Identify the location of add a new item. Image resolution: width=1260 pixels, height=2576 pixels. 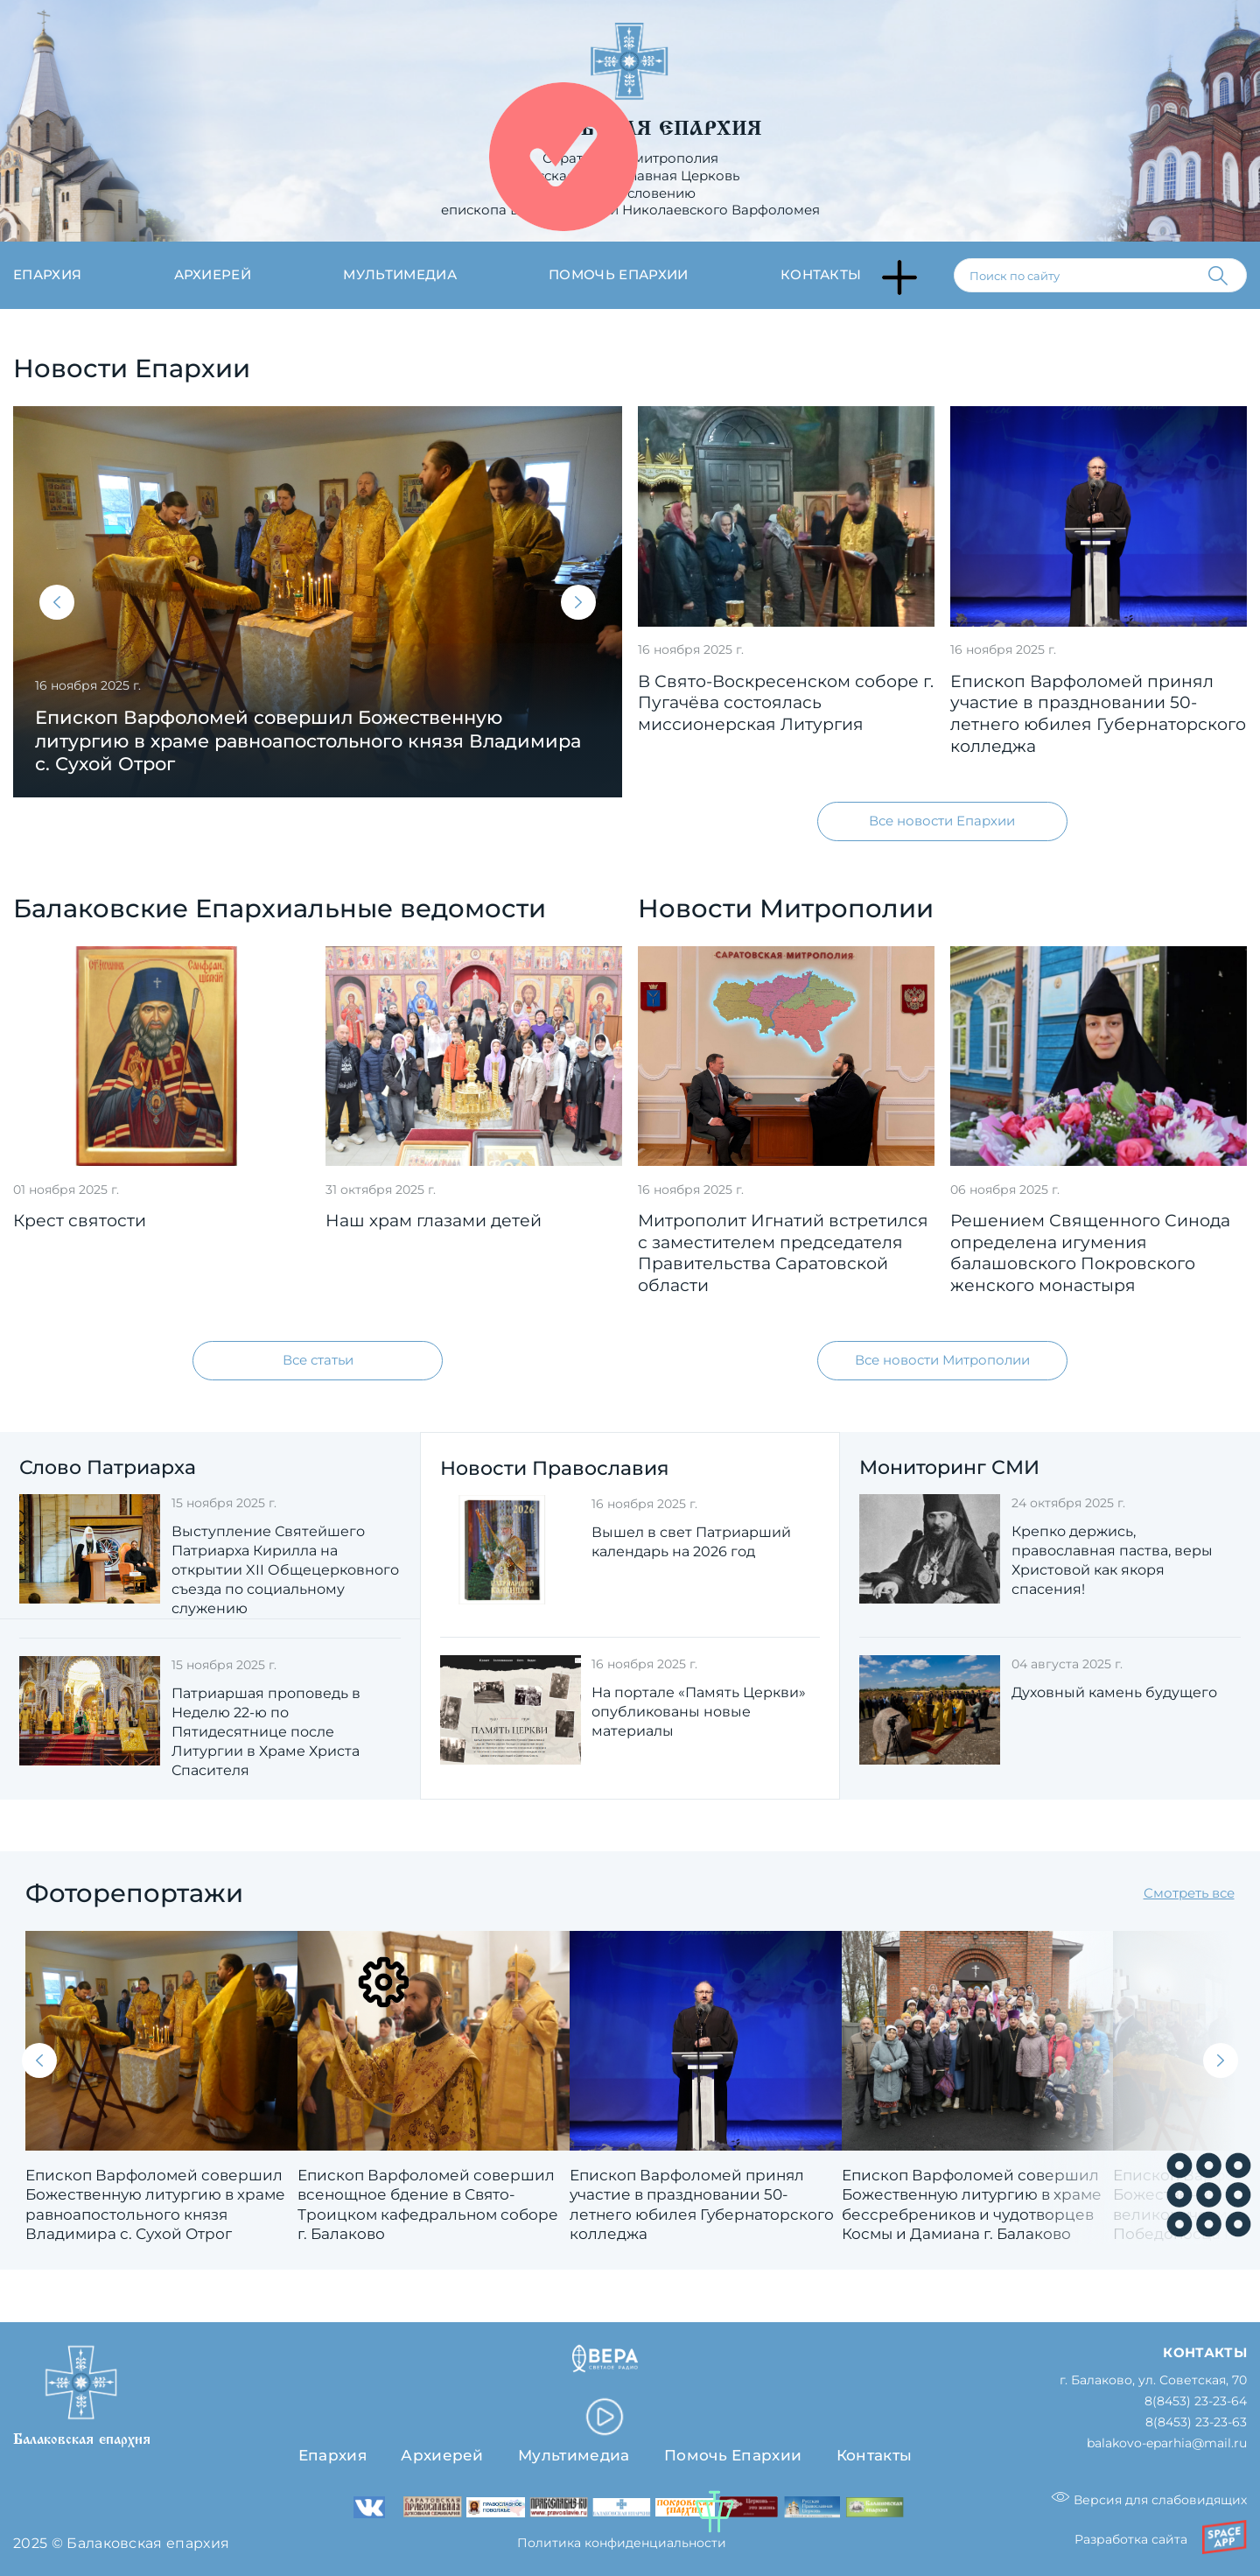
(900, 277).